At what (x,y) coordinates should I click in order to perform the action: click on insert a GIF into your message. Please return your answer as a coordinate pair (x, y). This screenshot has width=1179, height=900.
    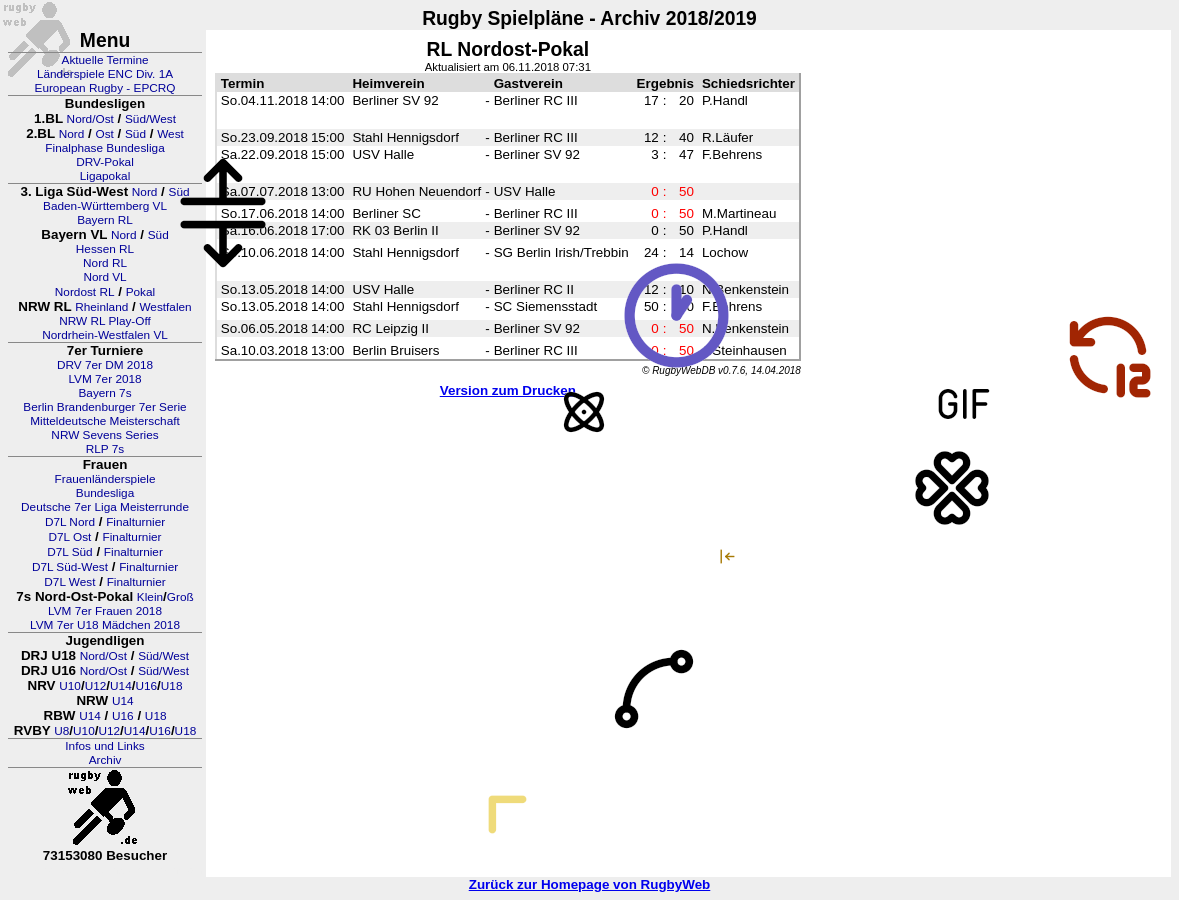
    Looking at the image, I should click on (963, 404).